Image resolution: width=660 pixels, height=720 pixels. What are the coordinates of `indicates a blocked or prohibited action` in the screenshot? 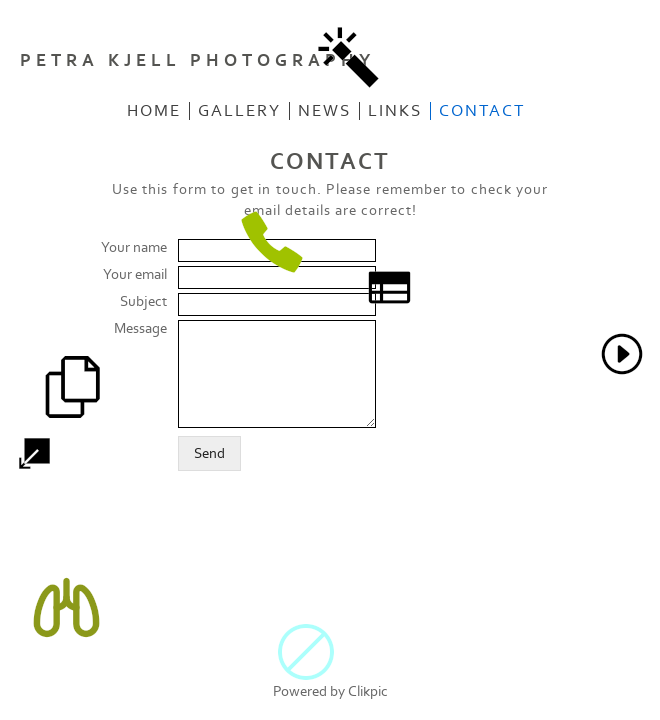 It's located at (306, 652).